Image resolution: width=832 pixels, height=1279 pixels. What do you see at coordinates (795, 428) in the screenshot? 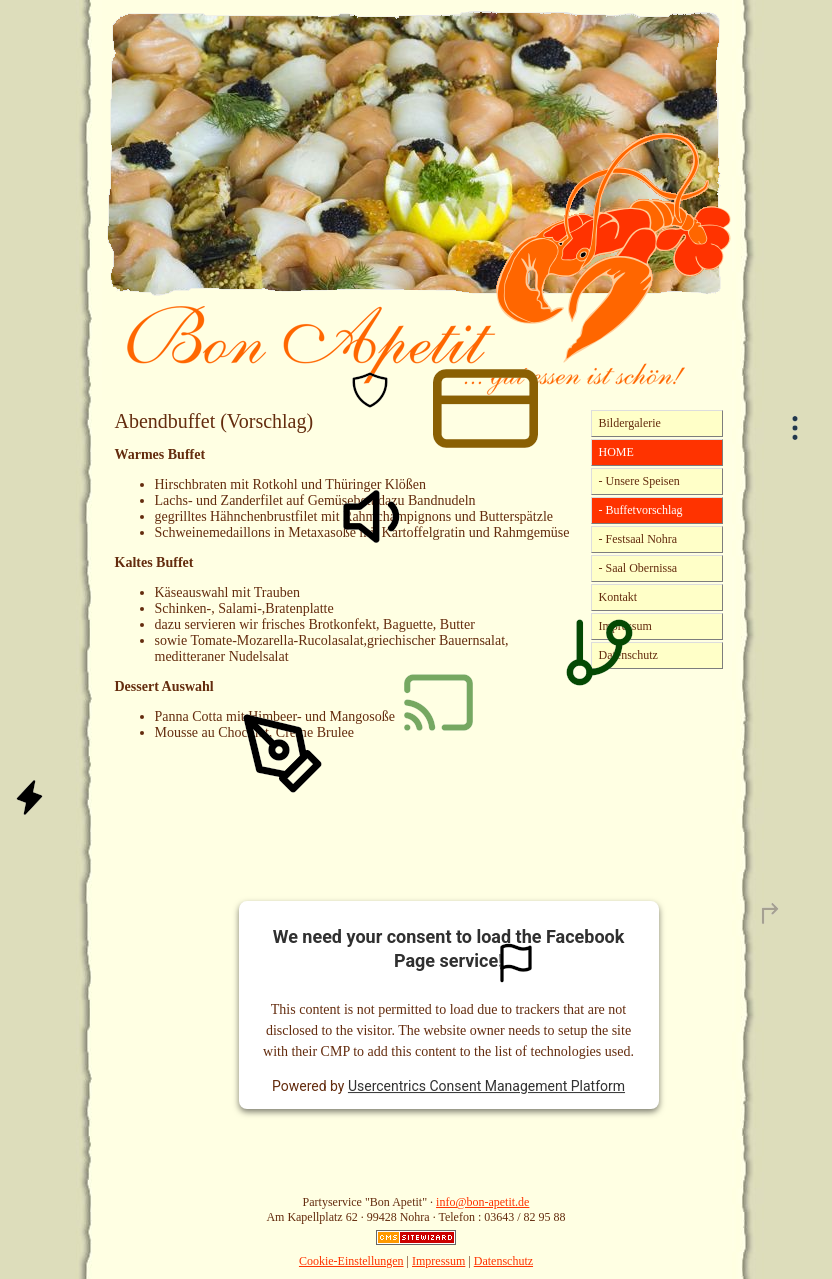
I see `open additional options menu` at bounding box center [795, 428].